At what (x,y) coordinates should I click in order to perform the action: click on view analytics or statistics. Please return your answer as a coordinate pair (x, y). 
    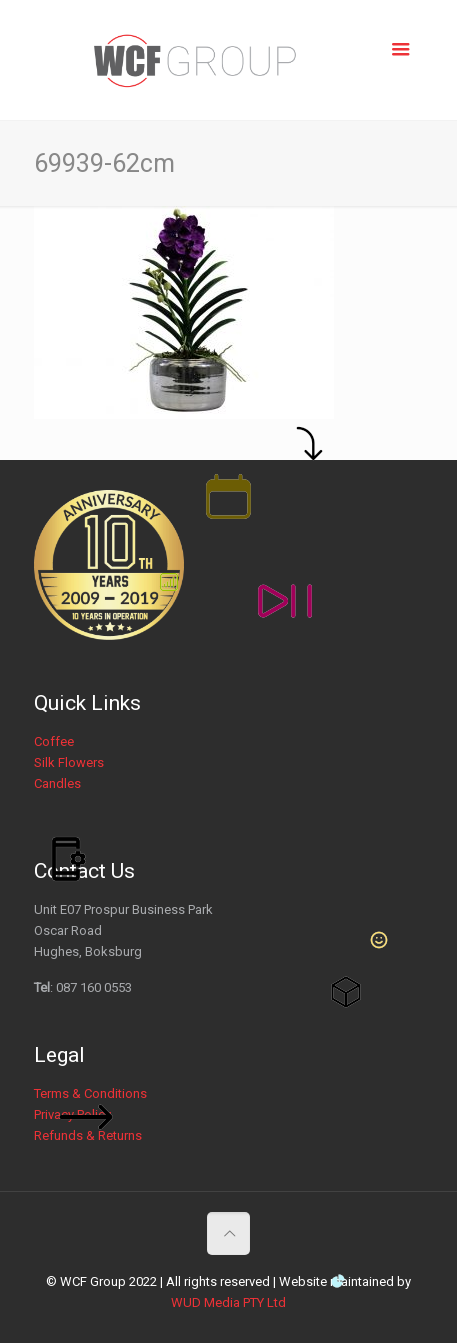
    Looking at the image, I should click on (169, 582).